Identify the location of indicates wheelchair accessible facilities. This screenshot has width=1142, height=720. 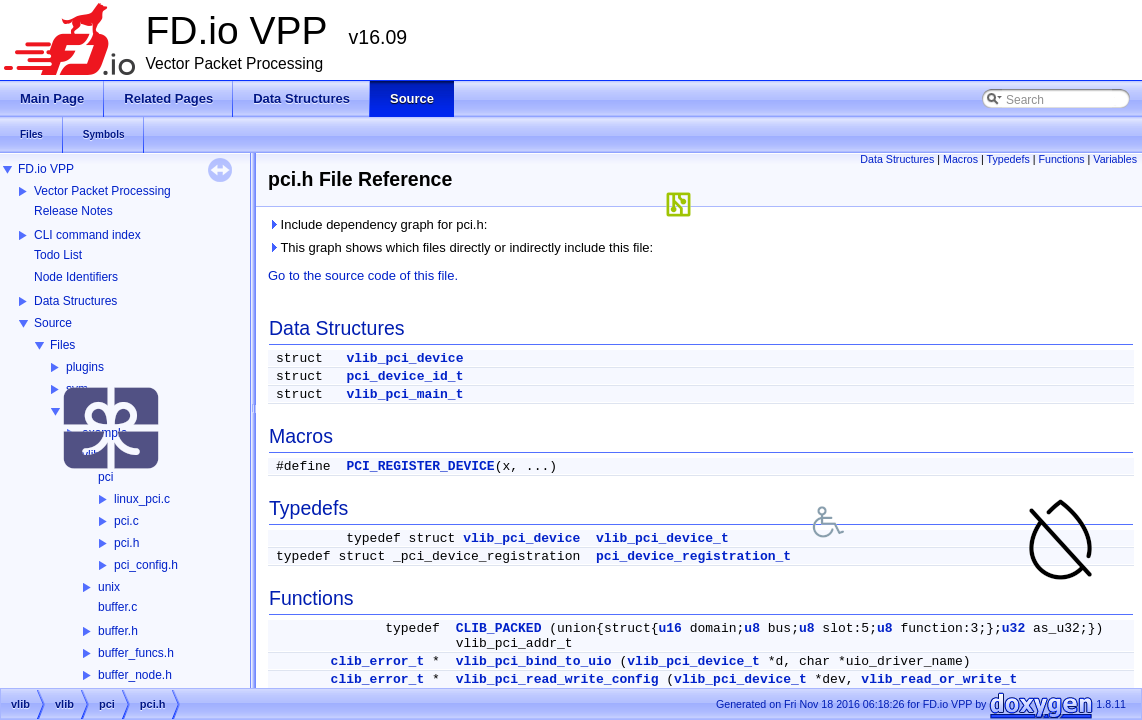
(825, 522).